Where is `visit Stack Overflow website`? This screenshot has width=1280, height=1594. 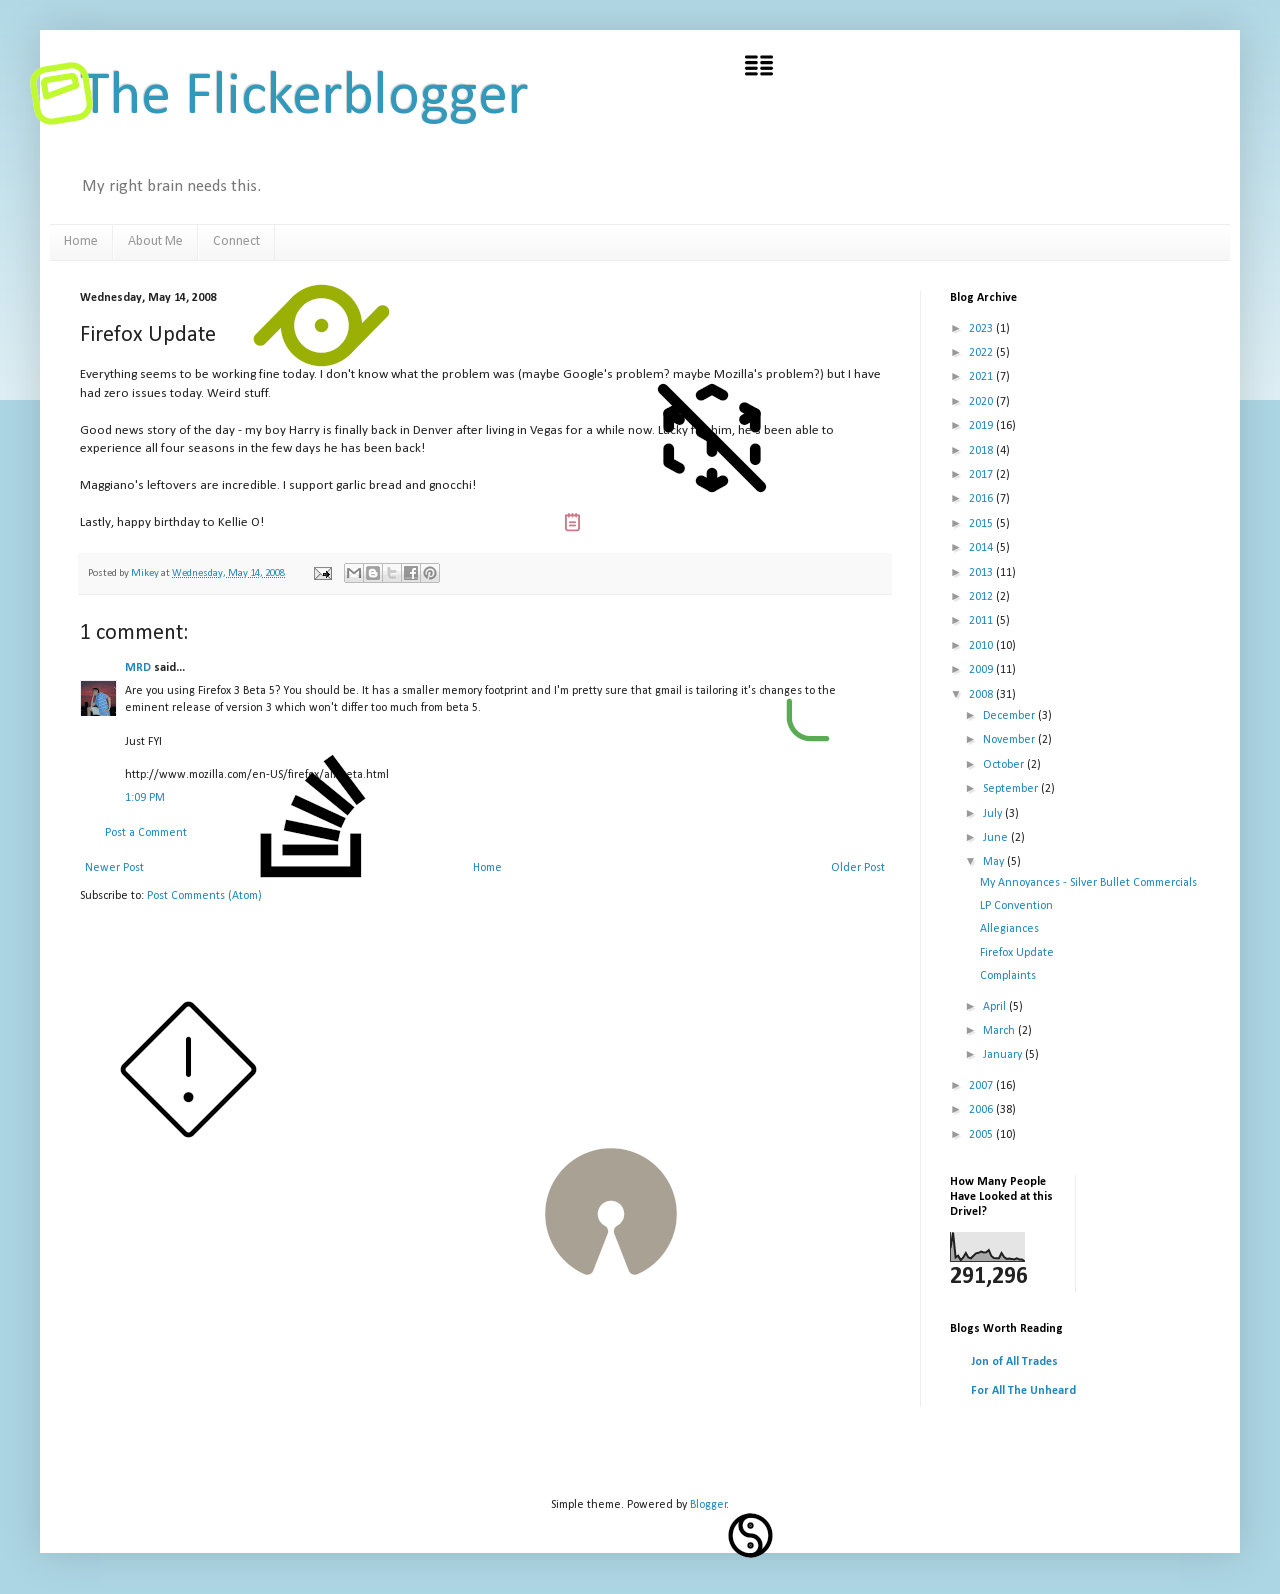
visit Stack Overflow website is located at coordinates (313, 816).